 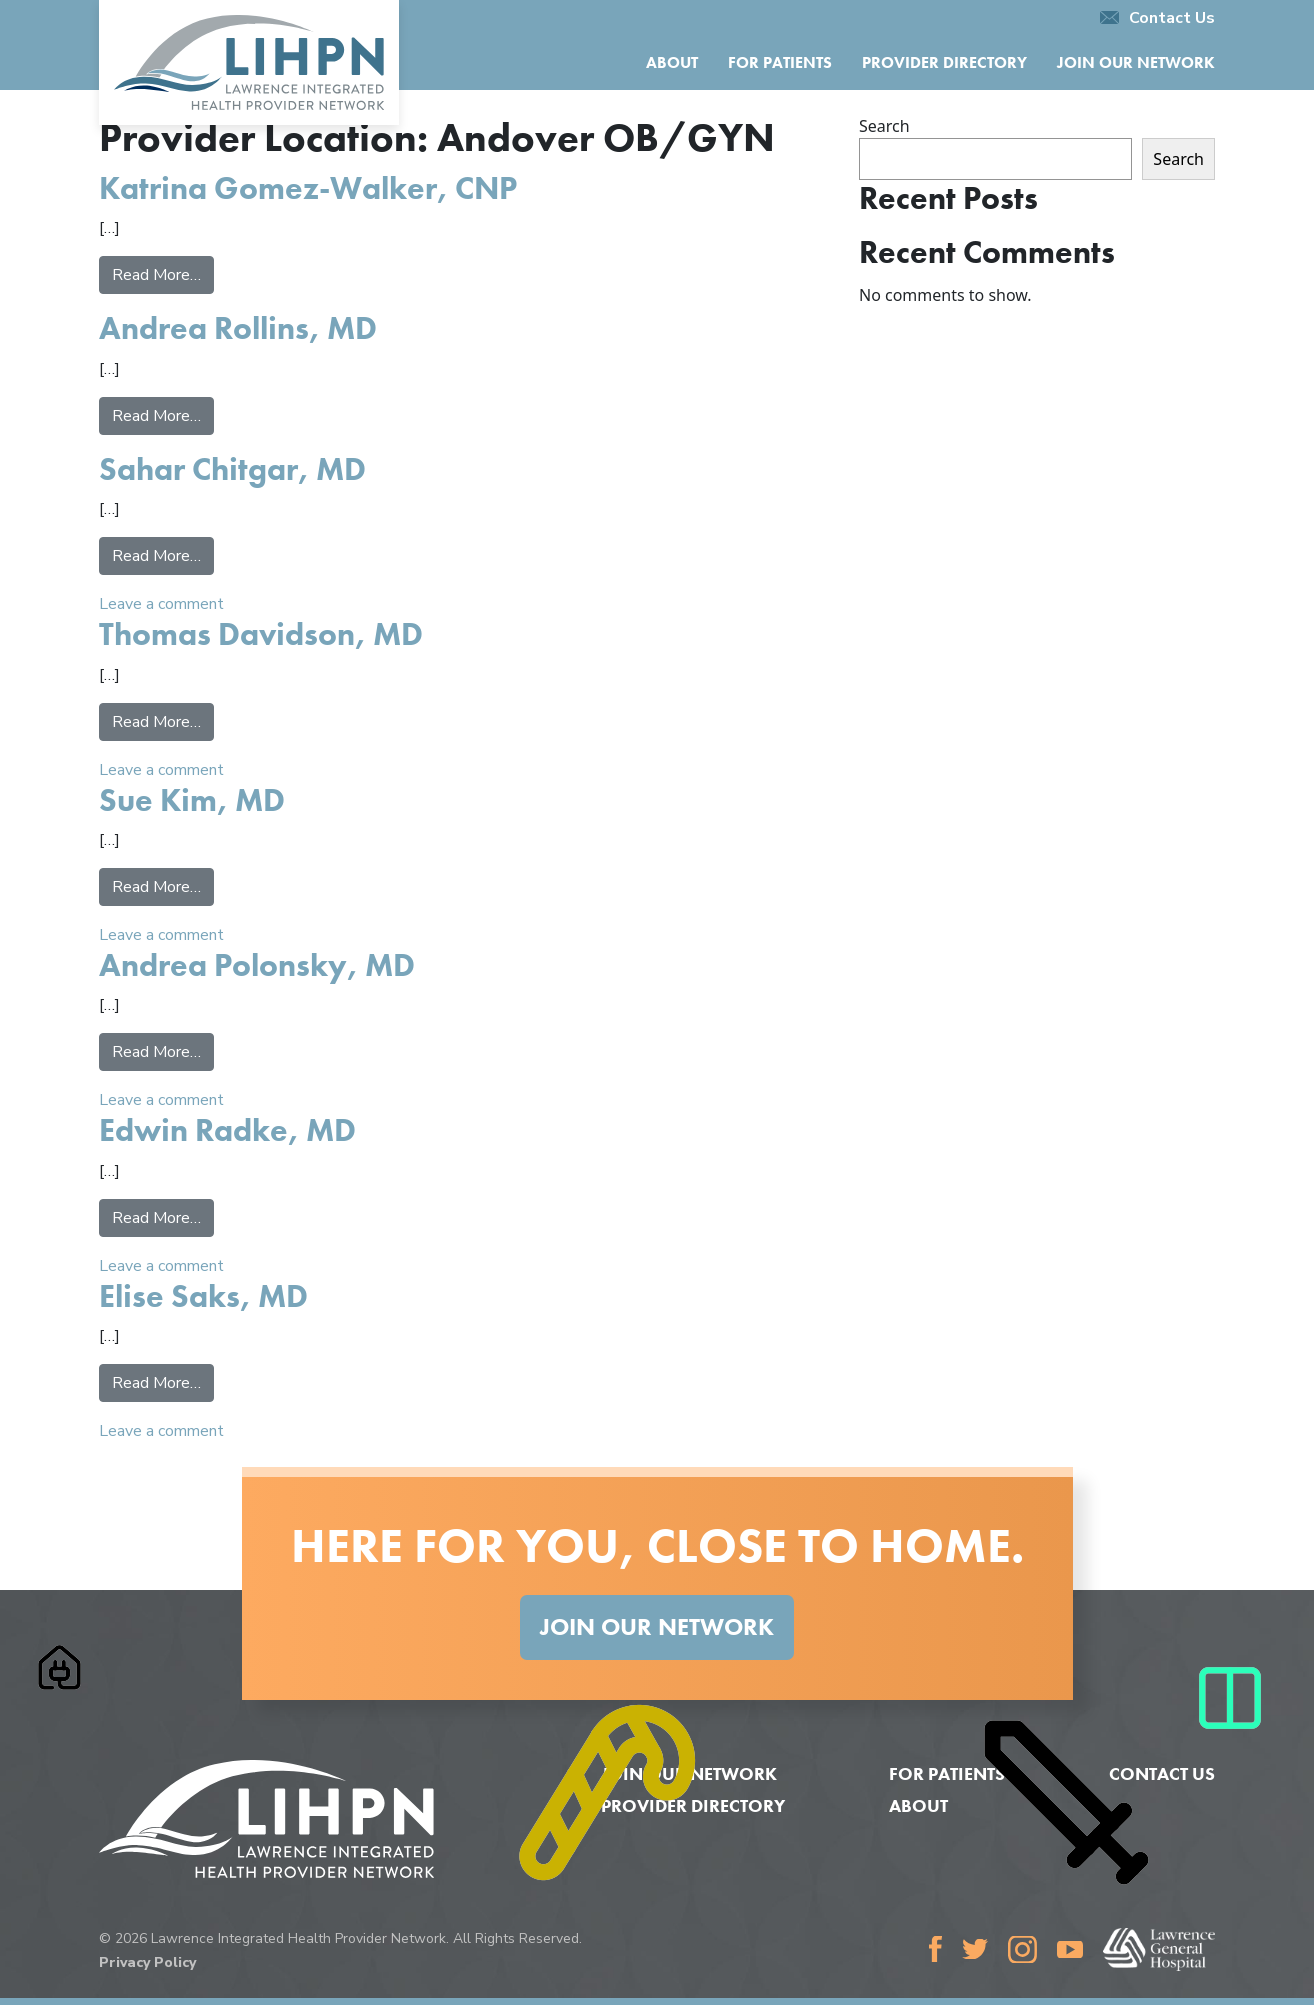 I want to click on access smart home power settings, so click(x=59, y=1668).